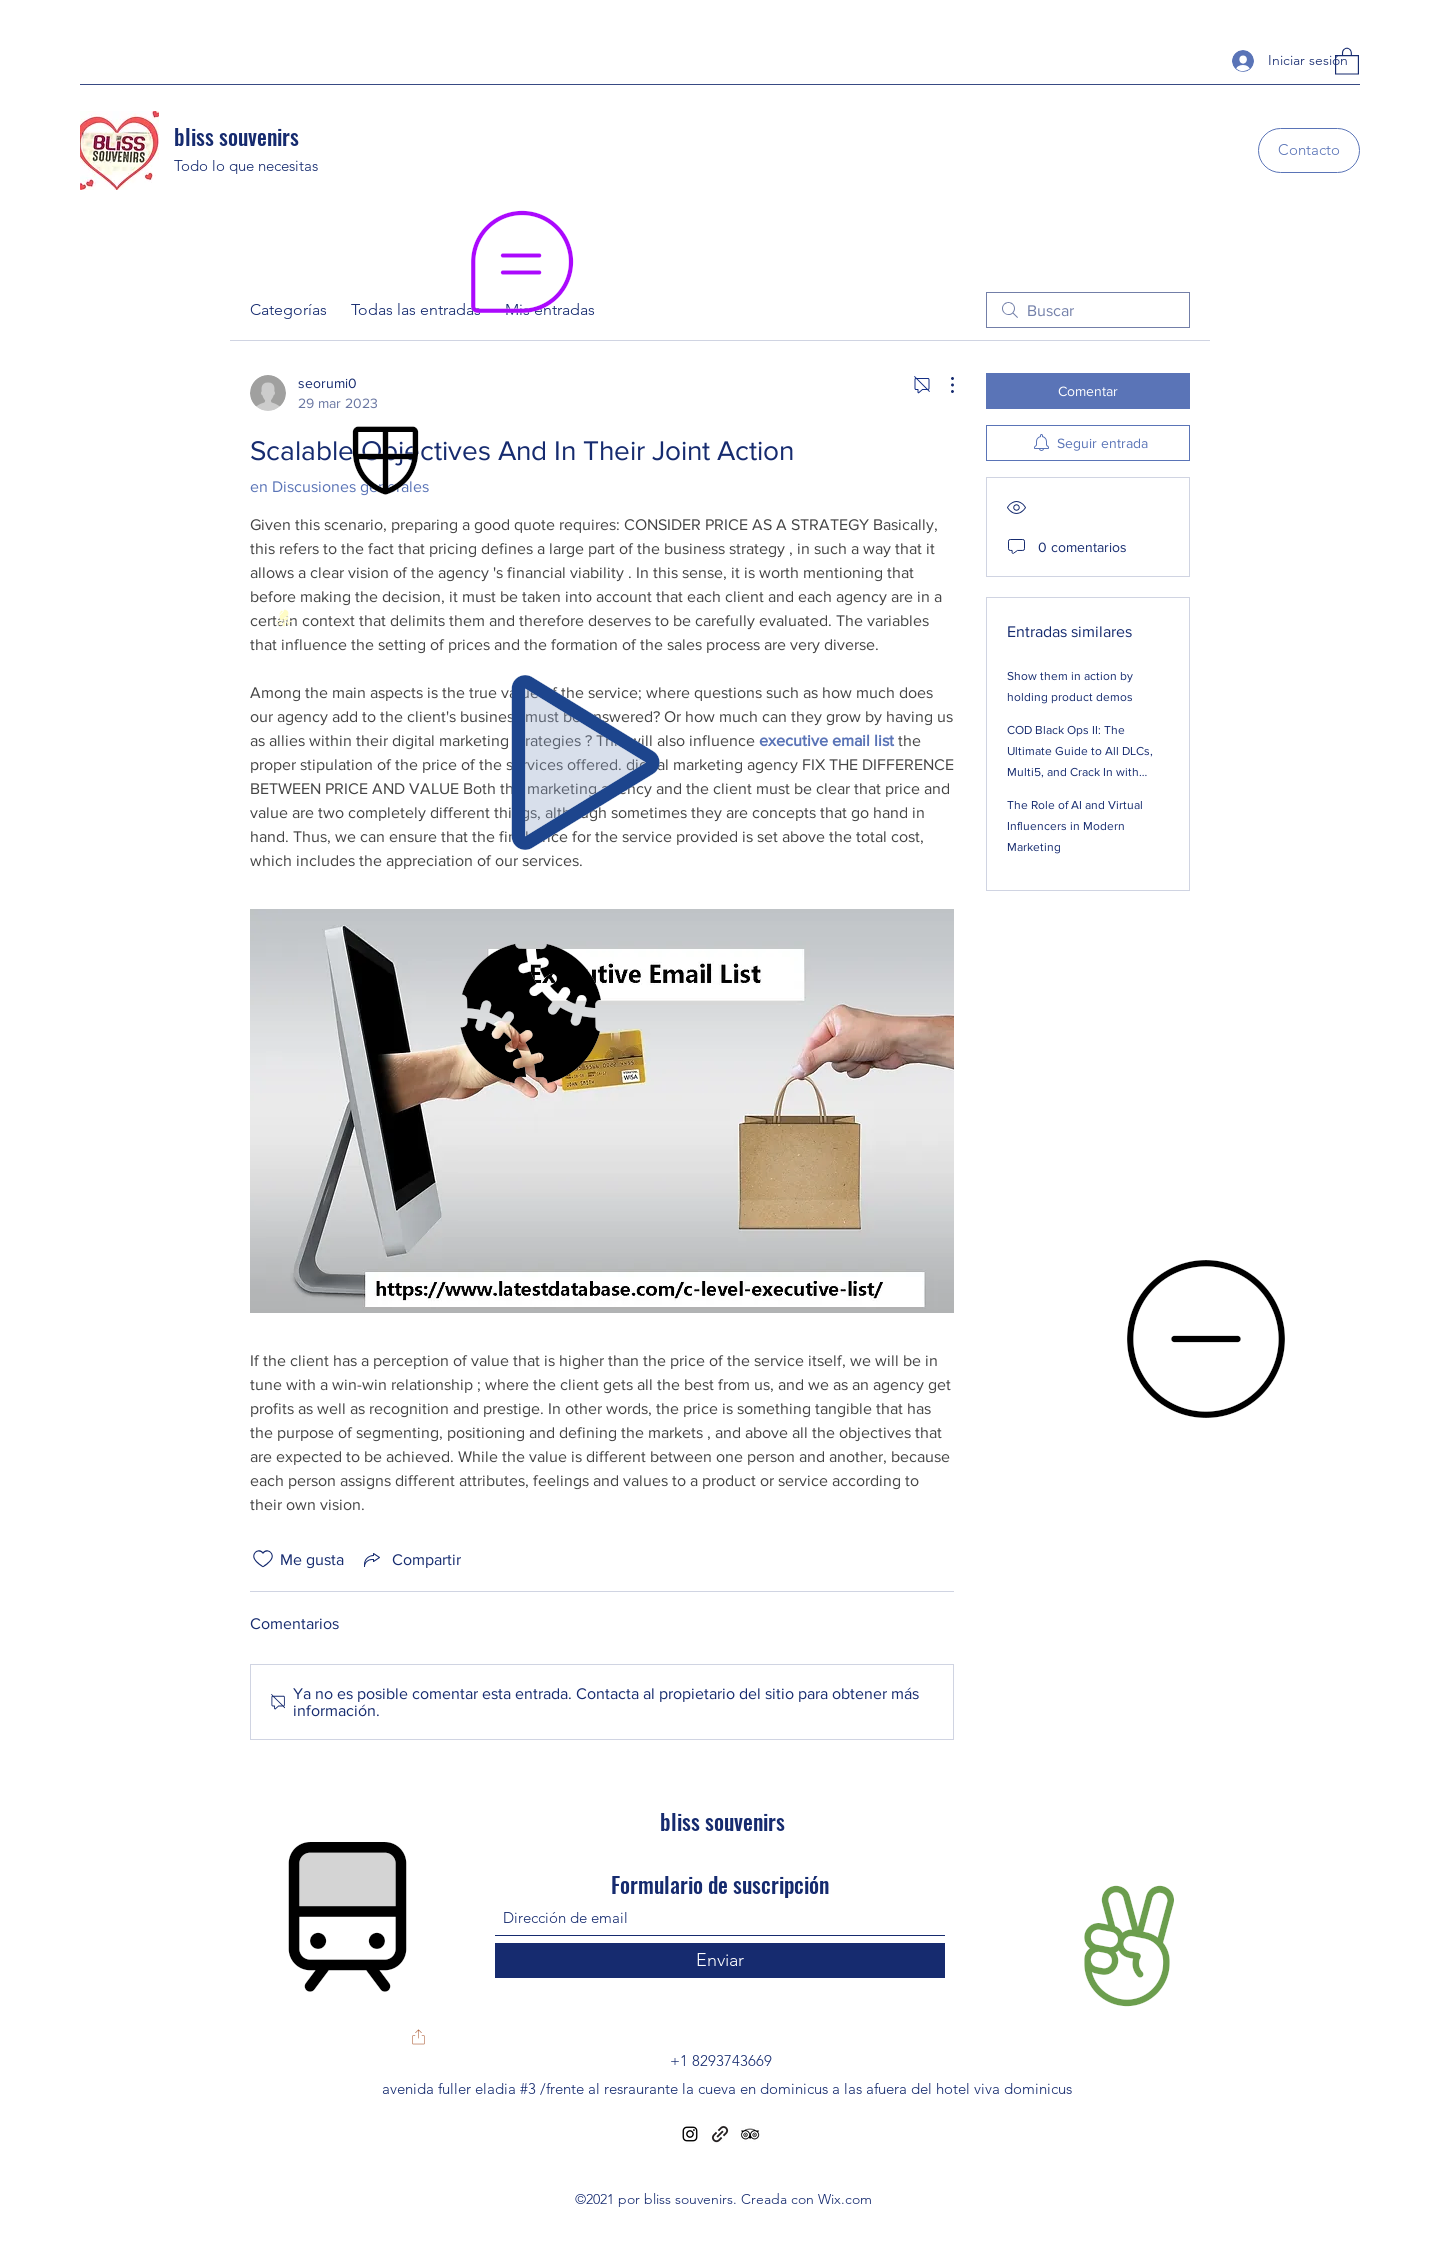  Describe the element at coordinates (284, 618) in the screenshot. I see `access campfire or outdoor activity features` at that location.